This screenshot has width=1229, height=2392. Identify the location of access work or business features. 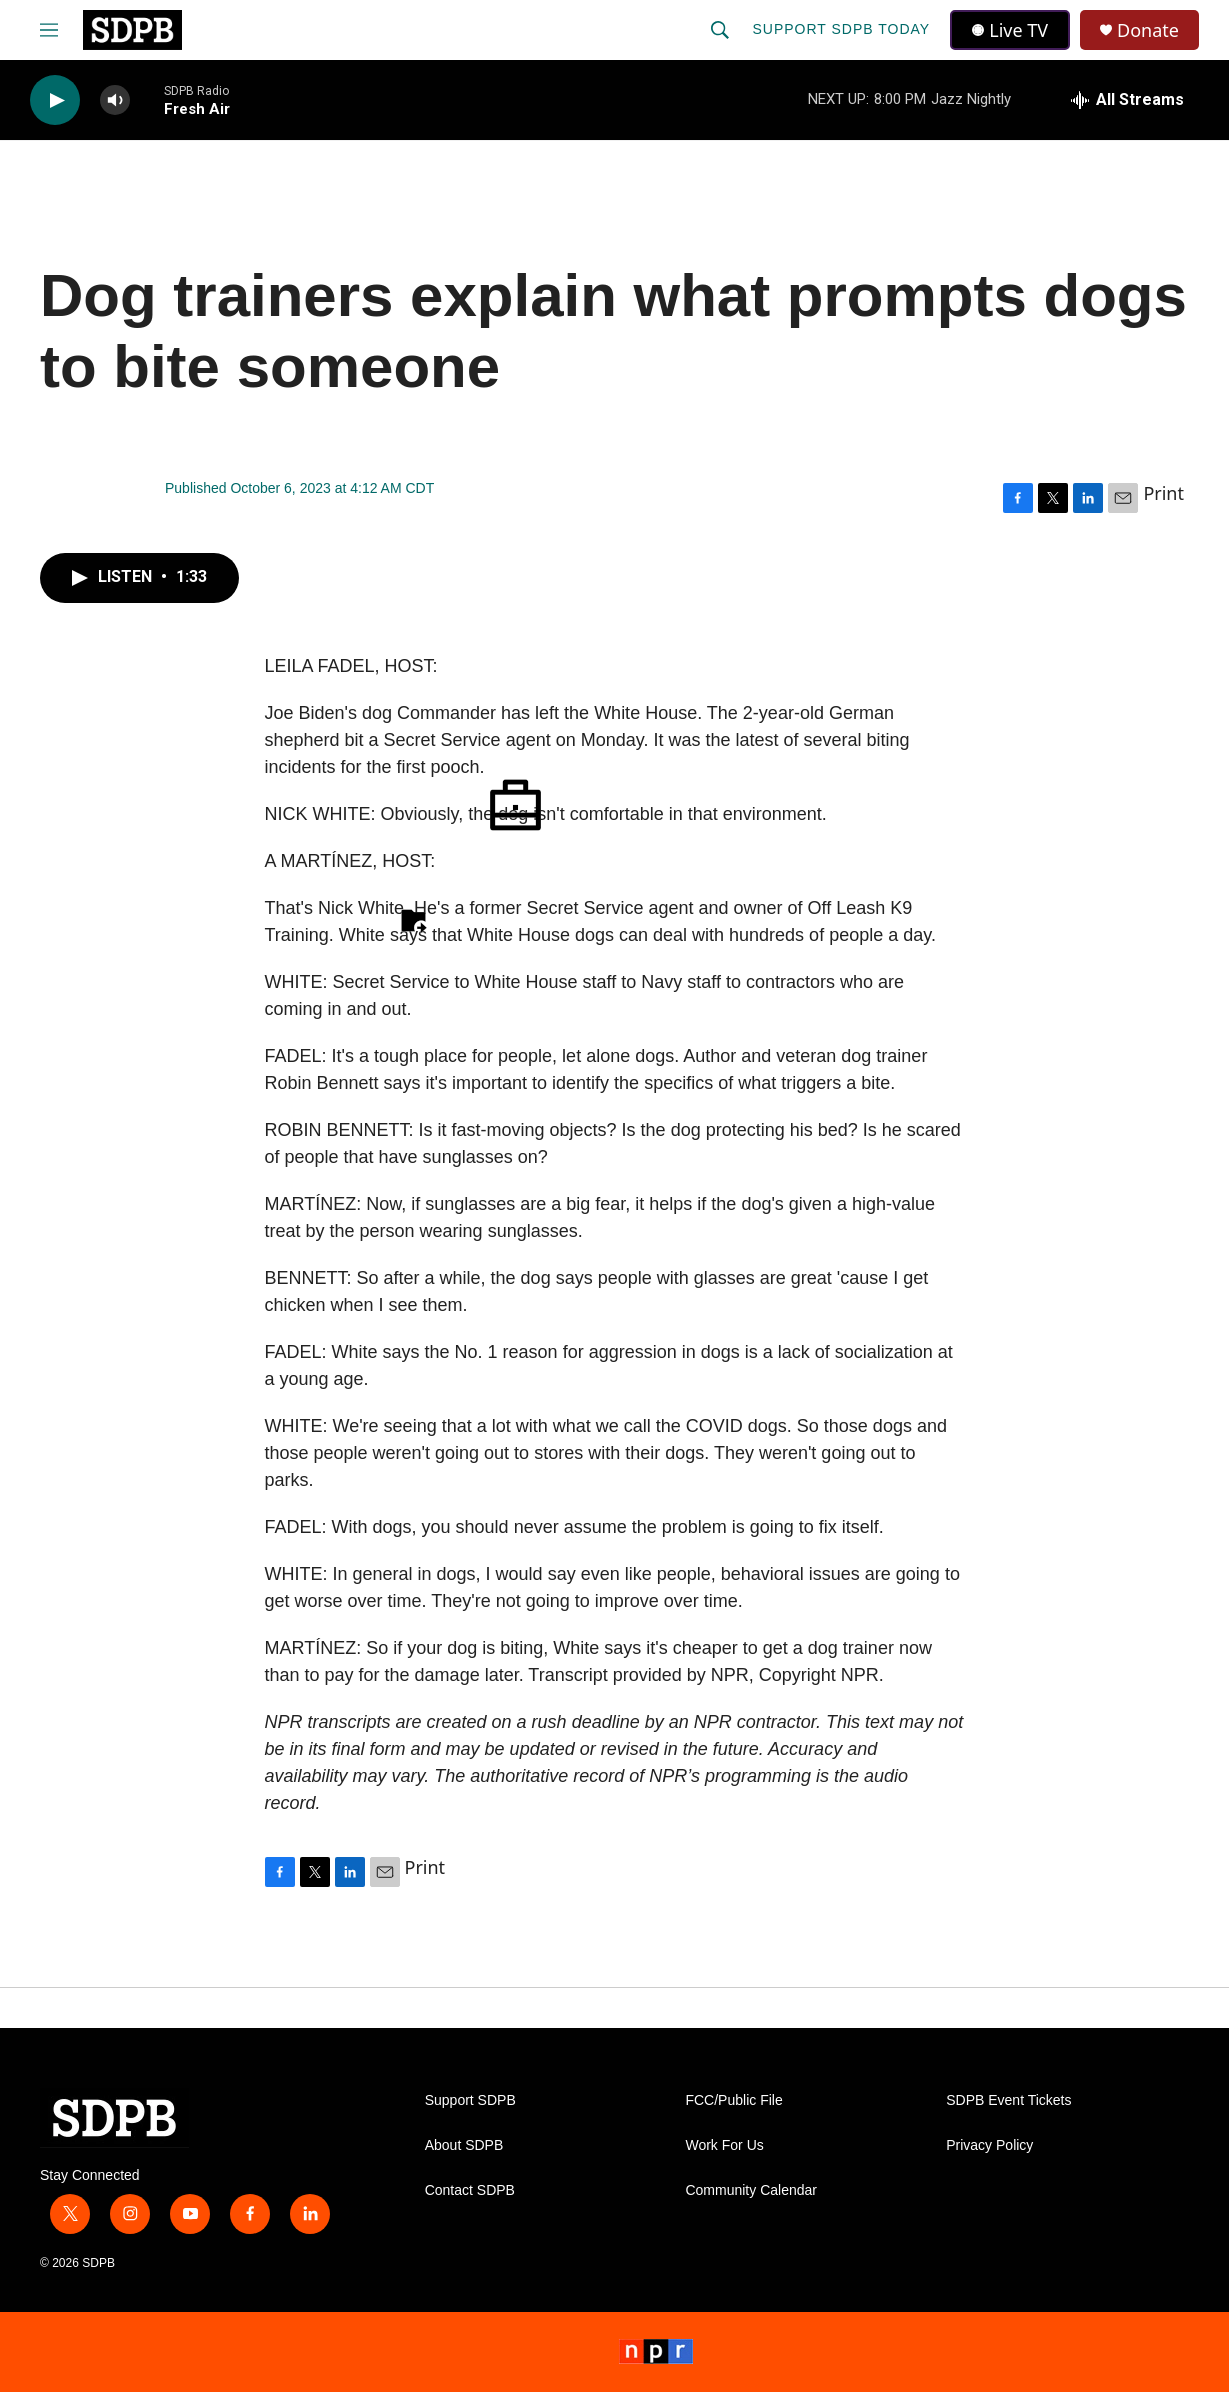
(515, 807).